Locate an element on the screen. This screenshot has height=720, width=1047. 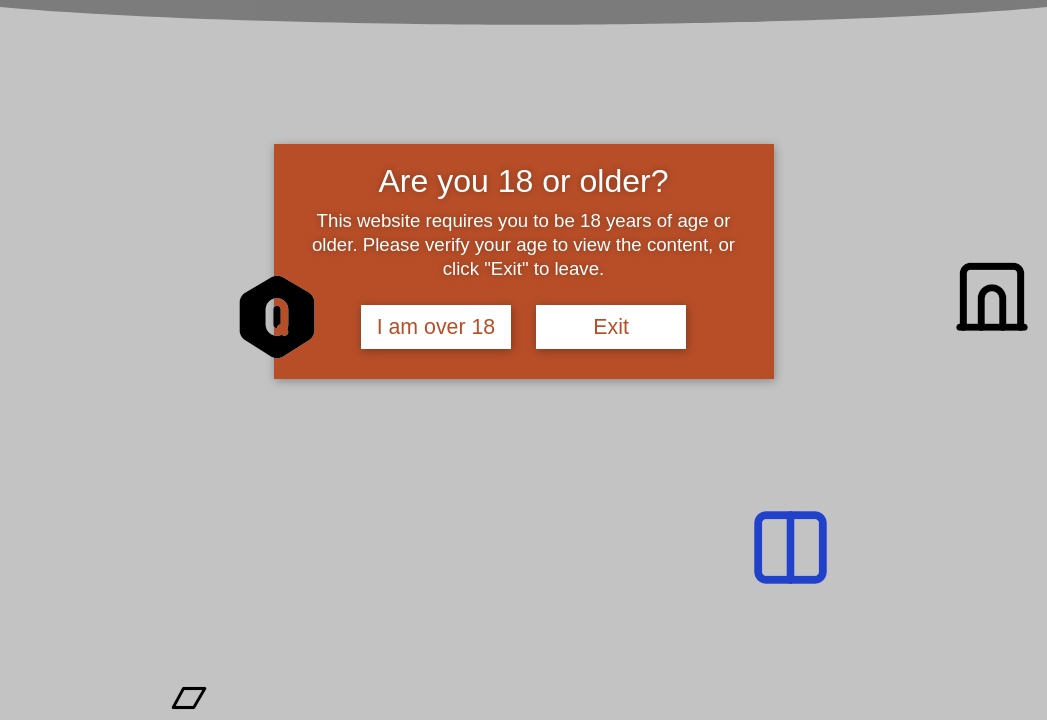
switch to column view layout is located at coordinates (790, 547).